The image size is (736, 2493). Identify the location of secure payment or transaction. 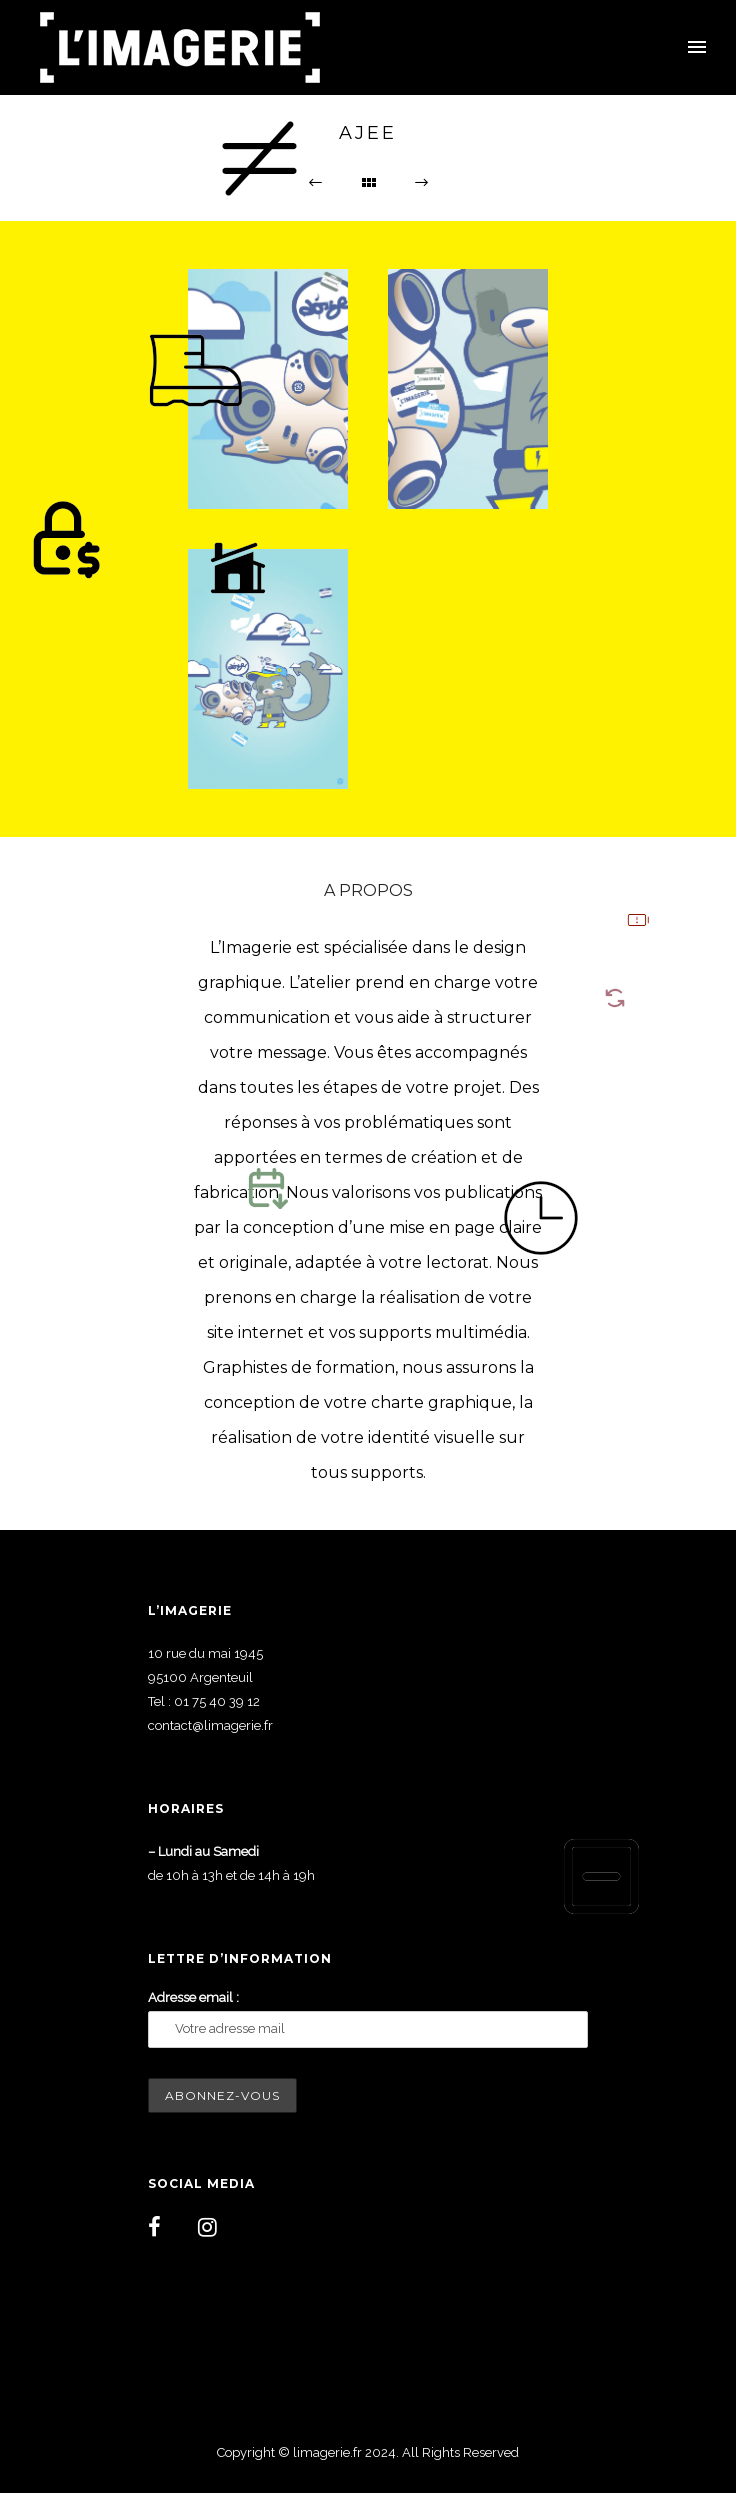
(63, 538).